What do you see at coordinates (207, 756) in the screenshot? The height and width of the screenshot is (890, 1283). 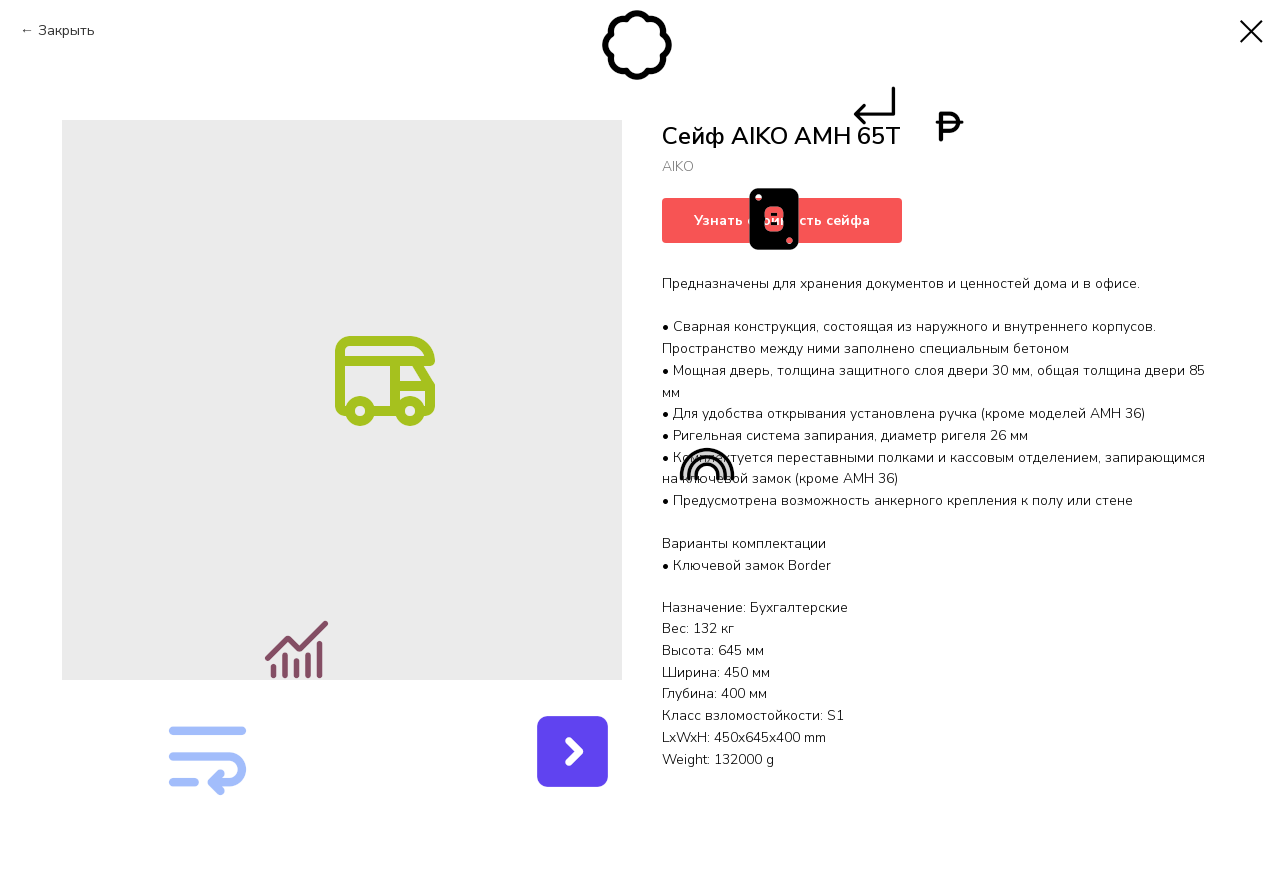 I see `toggle text wrapping in a document or editor` at bounding box center [207, 756].